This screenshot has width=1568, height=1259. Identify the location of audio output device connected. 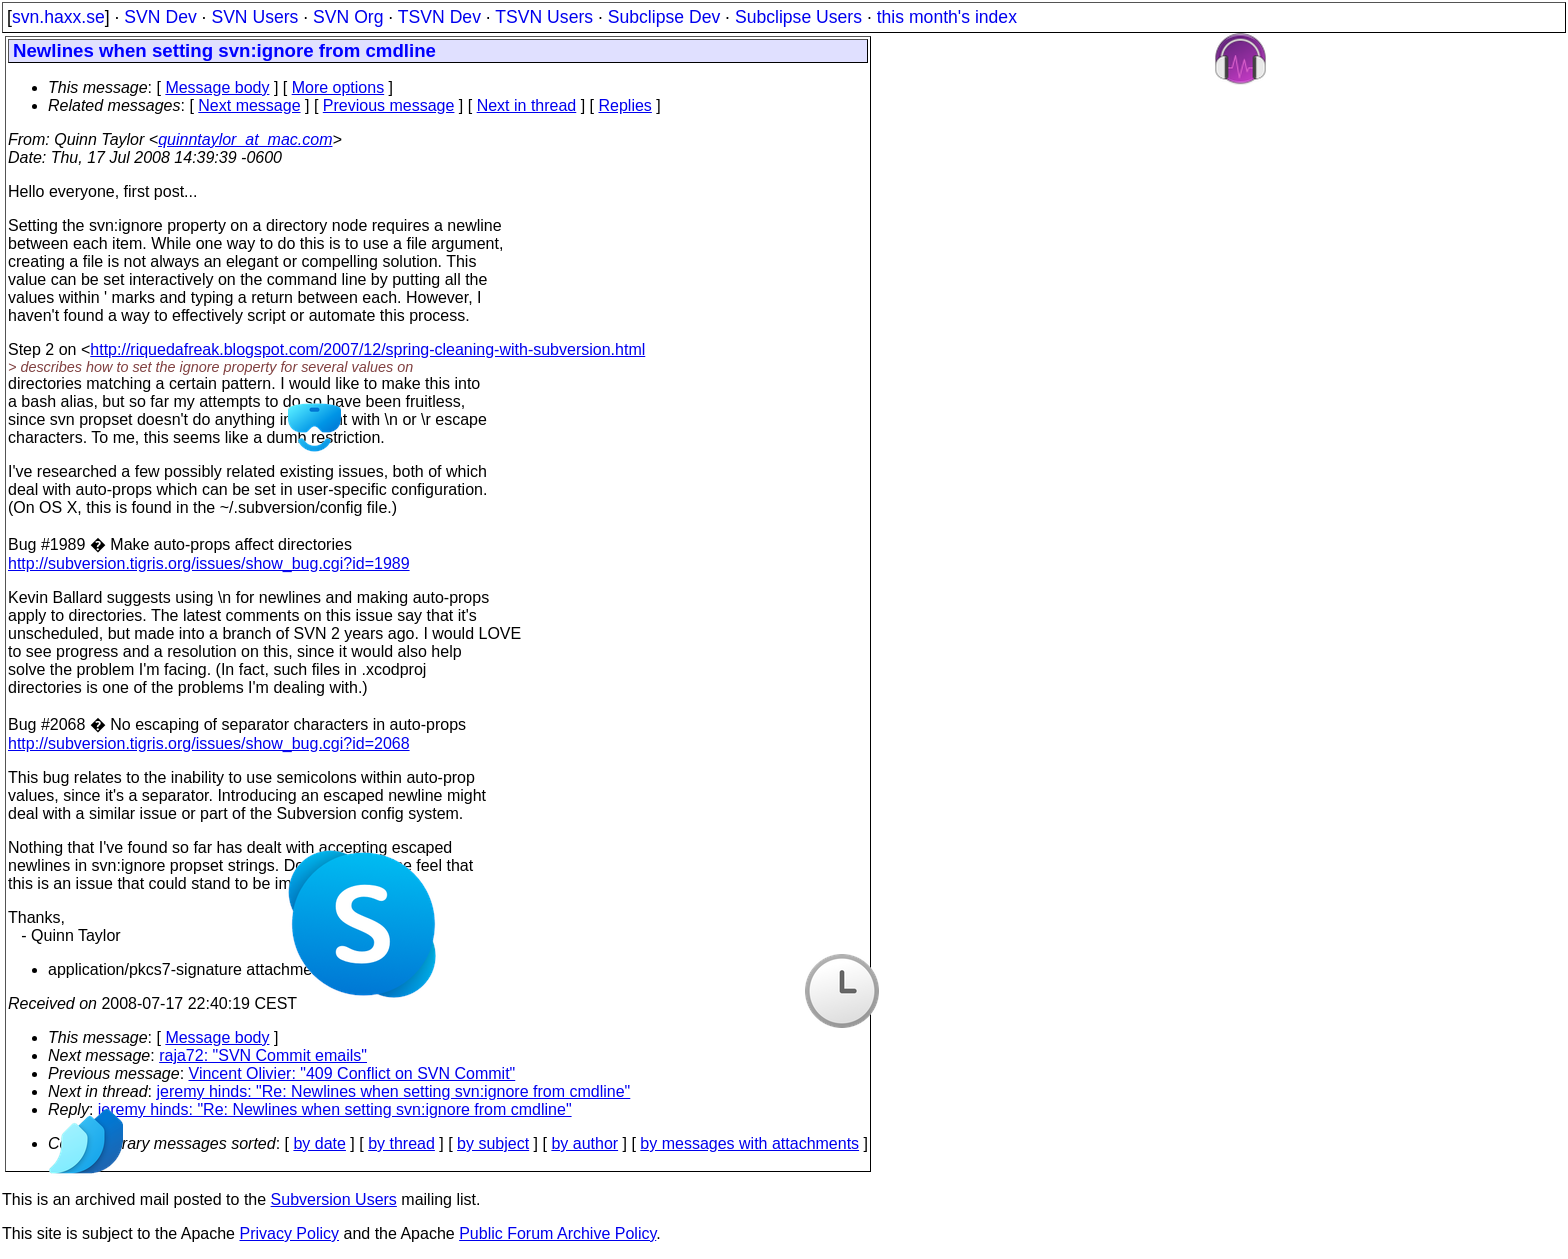
(1240, 58).